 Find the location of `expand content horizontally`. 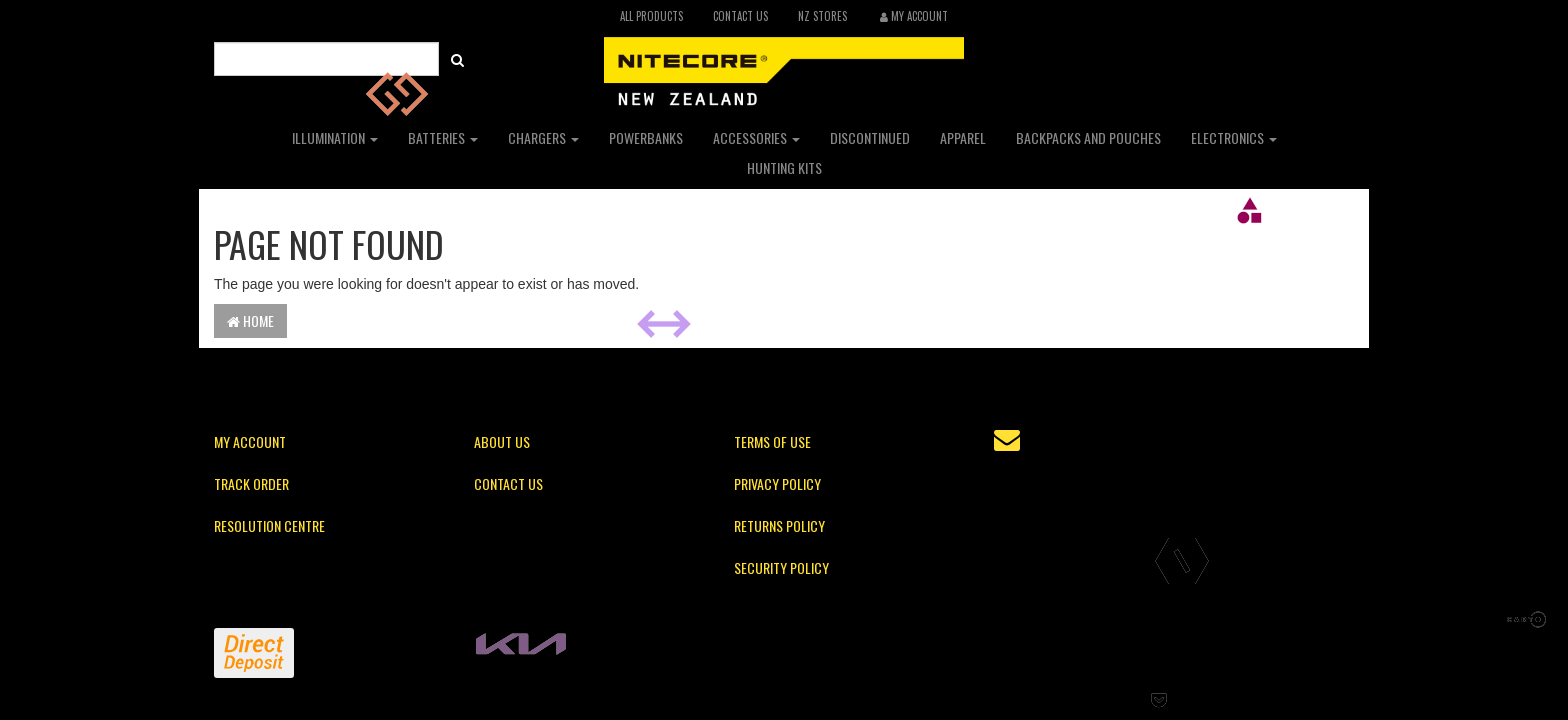

expand content horizontally is located at coordinates (664, 324).